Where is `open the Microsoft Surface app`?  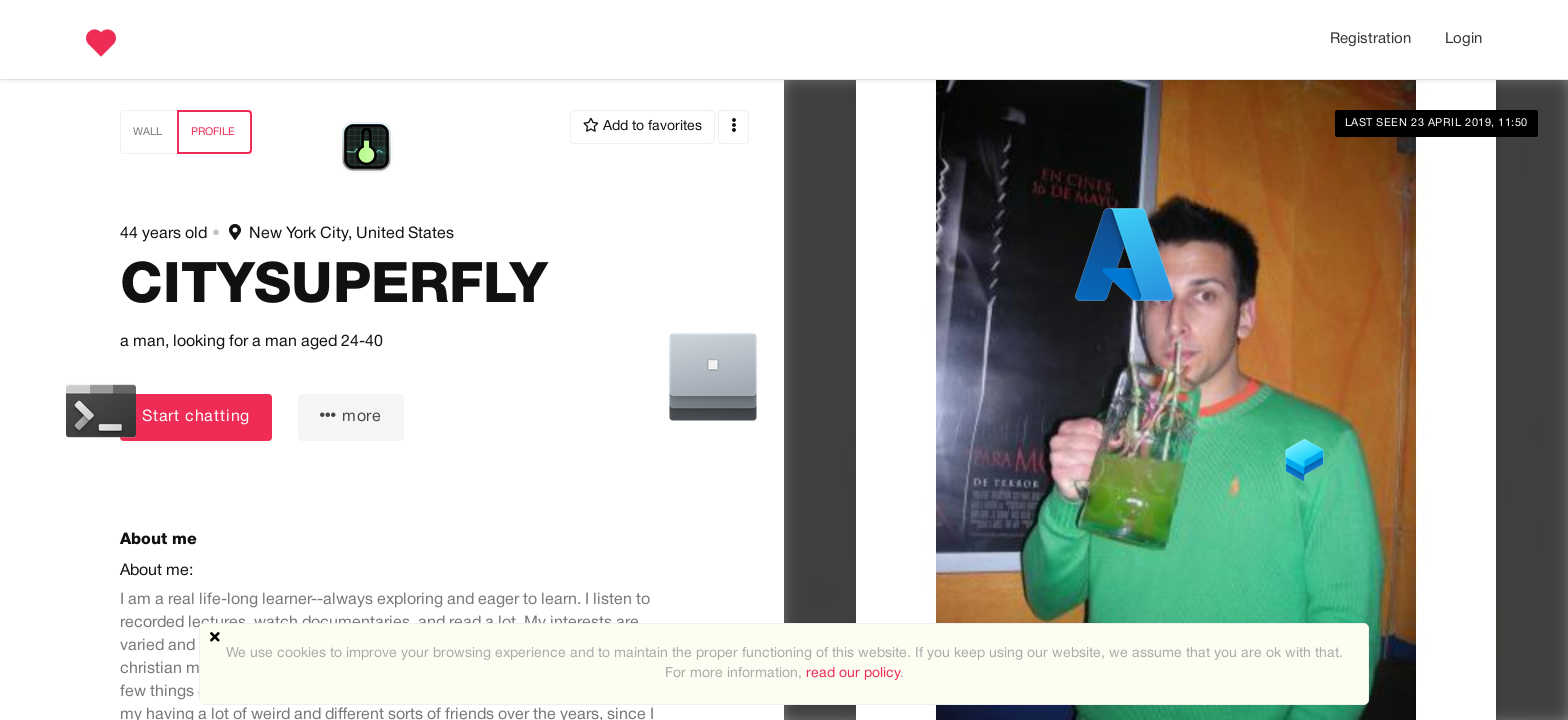
open the Microsoft Surface app is located at coordinates (713, 377).